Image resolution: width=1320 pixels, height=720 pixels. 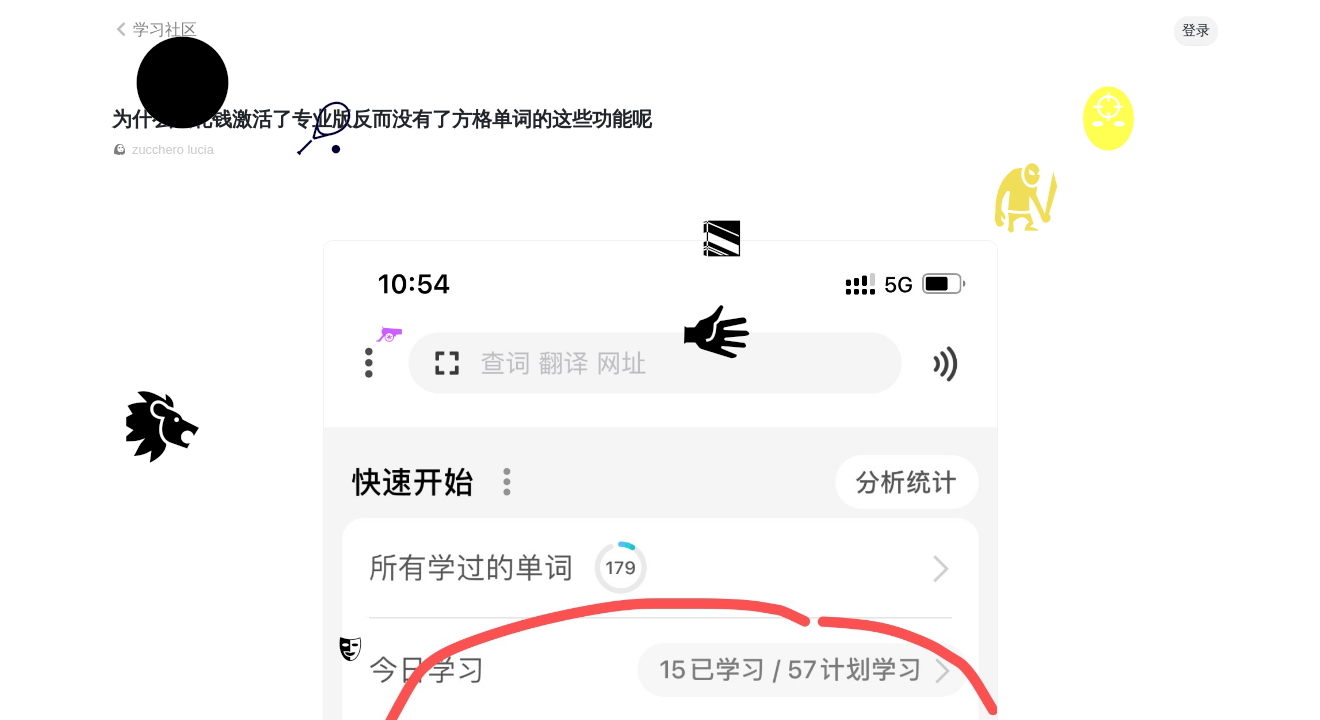 What do you see at coordinates (389, 334) in the screenshot?
I see `fire or launch projectile in game` at bounding box center [389, 334].